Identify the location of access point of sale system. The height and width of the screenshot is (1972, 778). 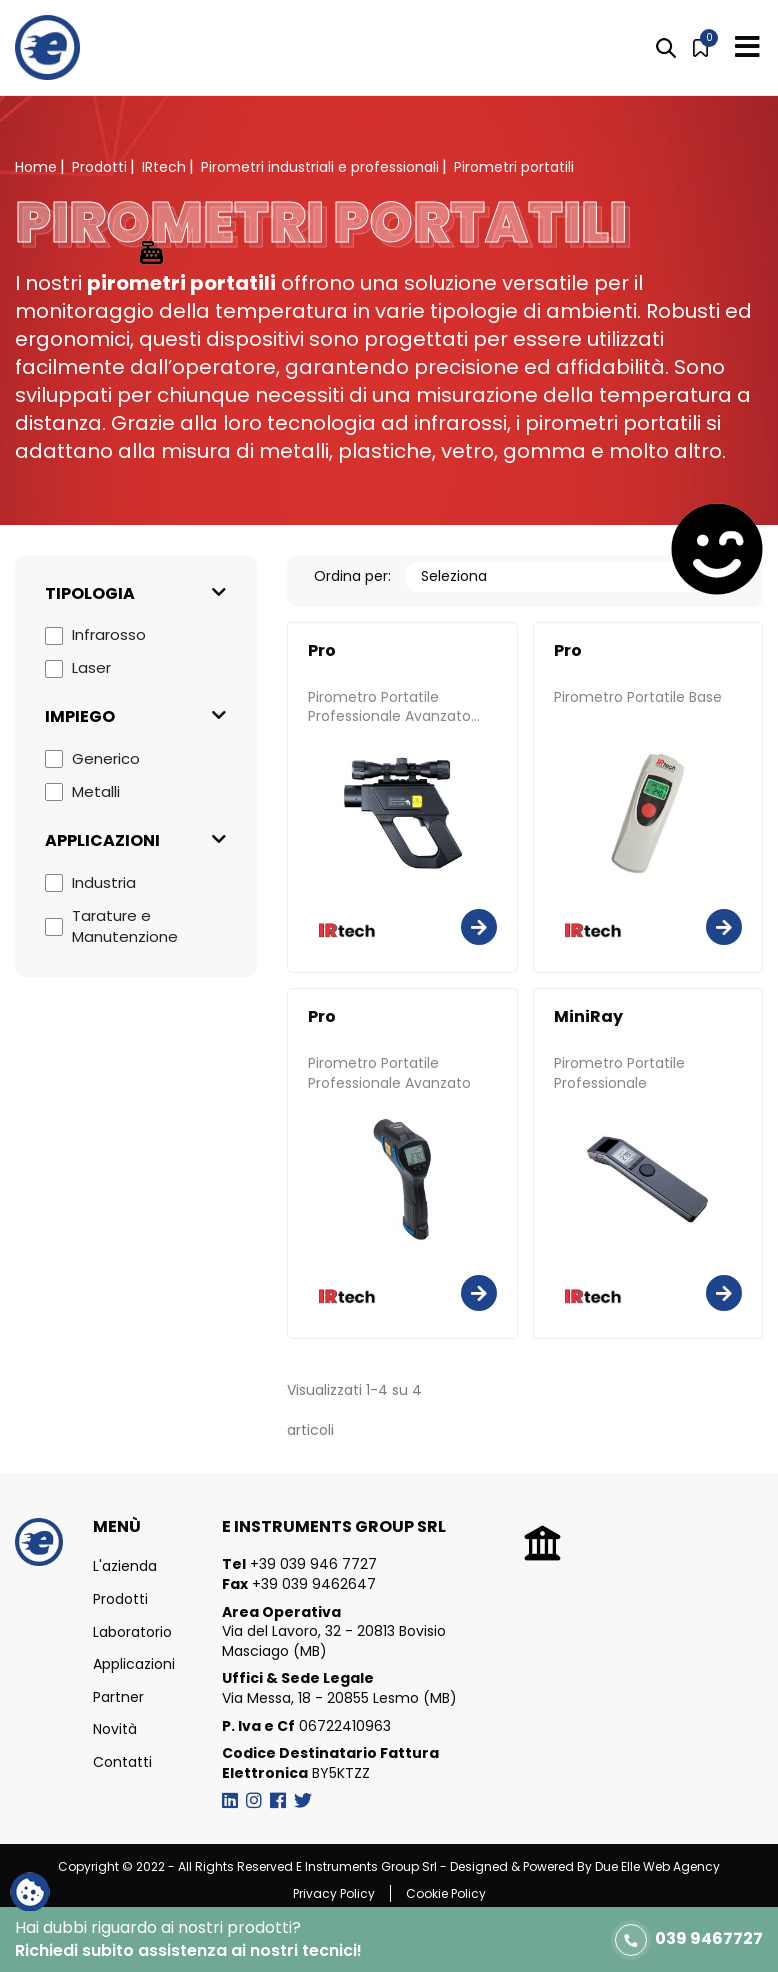
(151, 252).